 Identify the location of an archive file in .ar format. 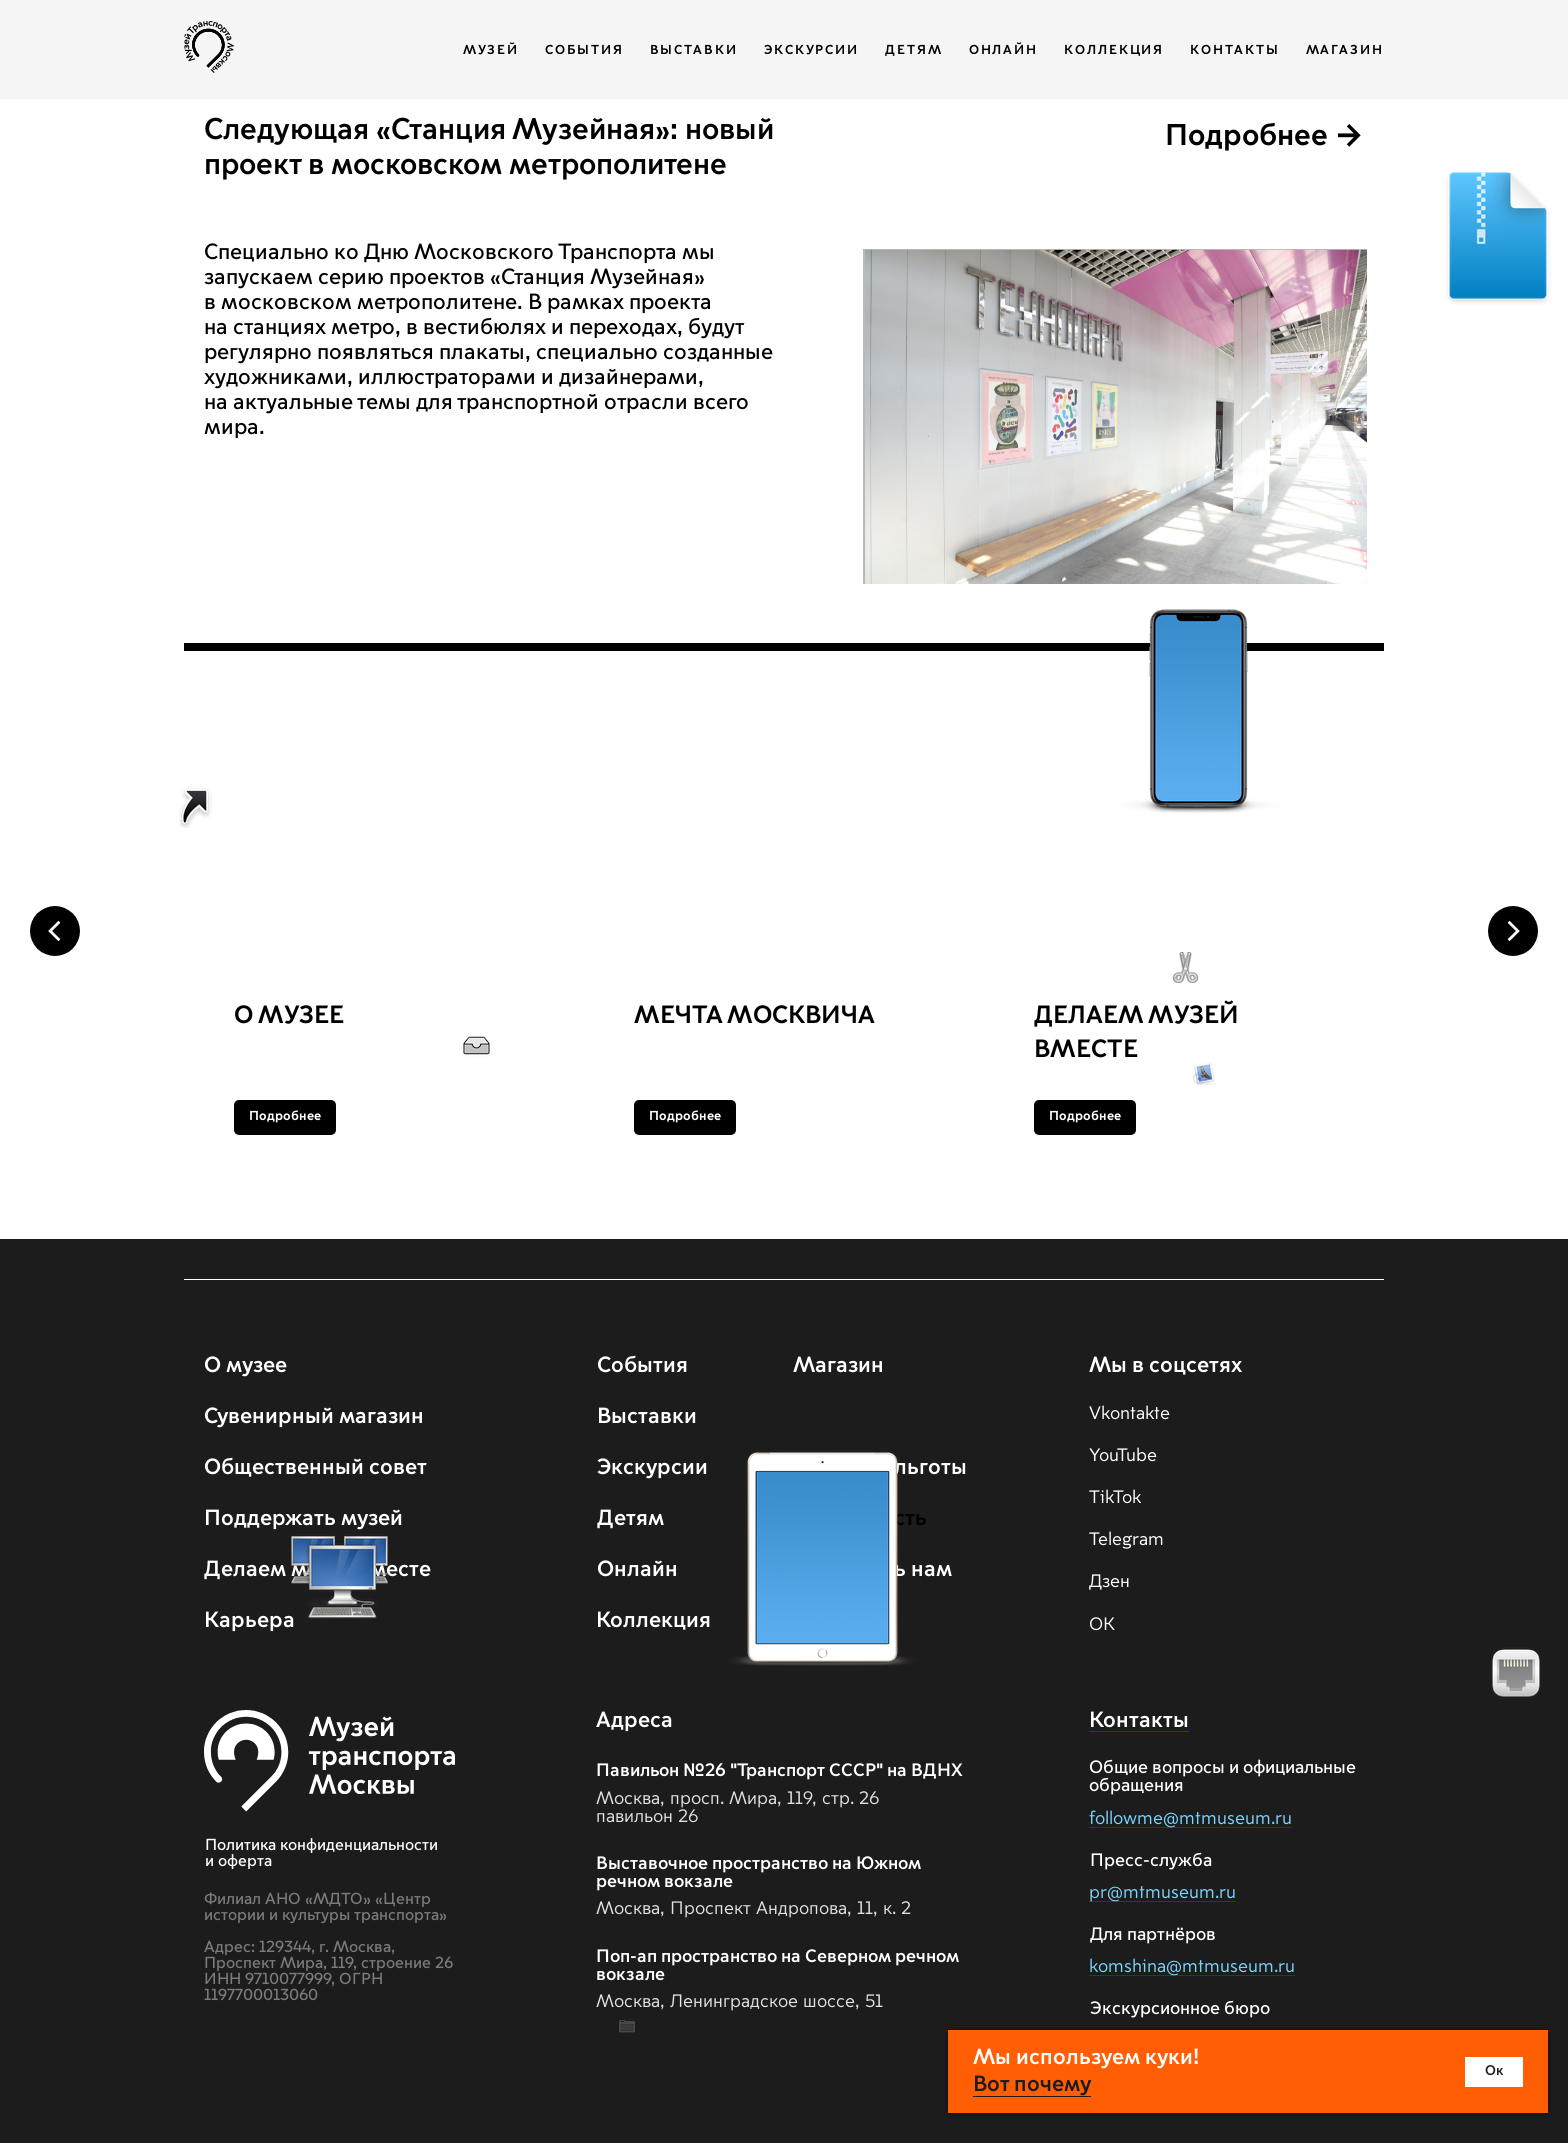
(1498, 238).